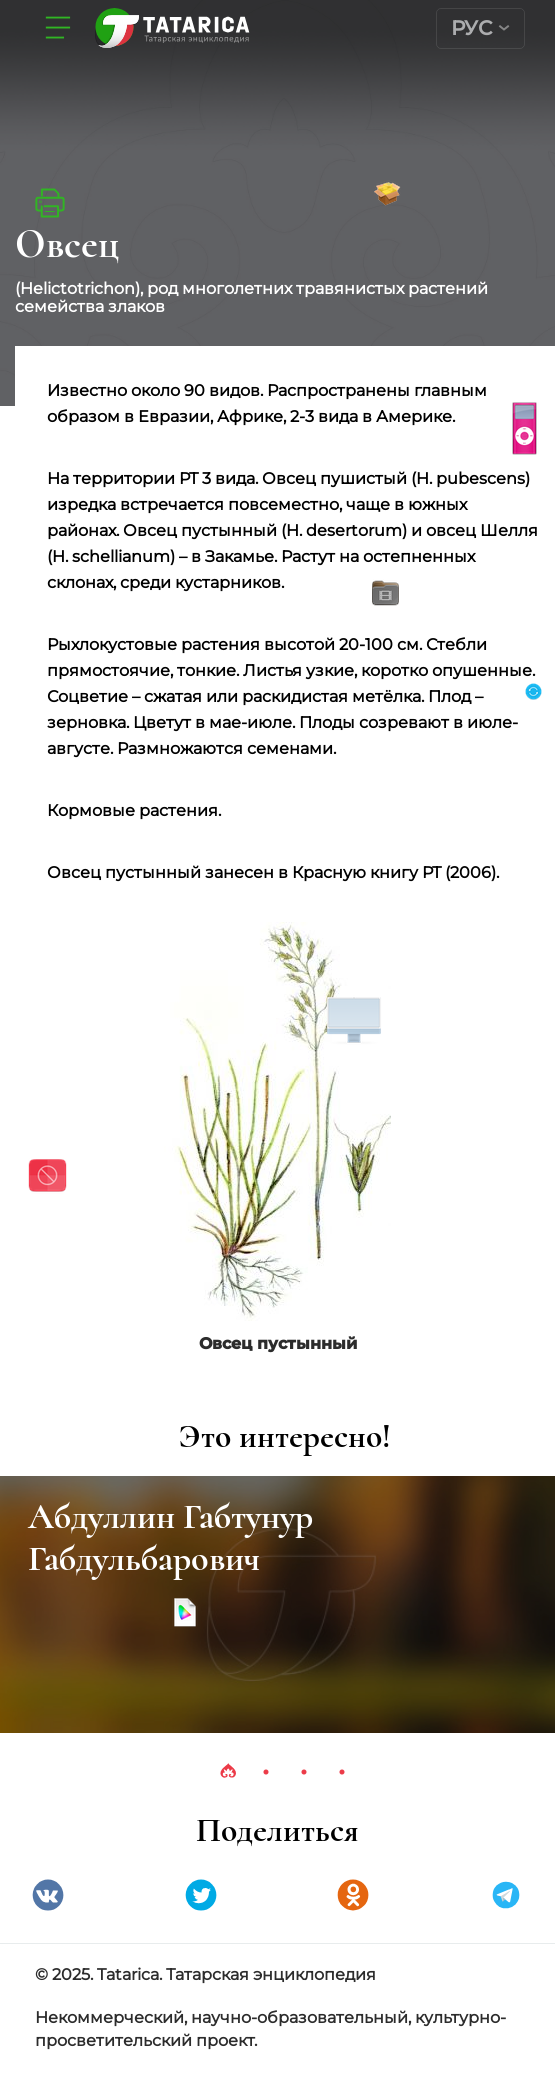  Describe the element at coordinates (524, 428) in the screenshot. I see `iPod nano device in pink` at that location.